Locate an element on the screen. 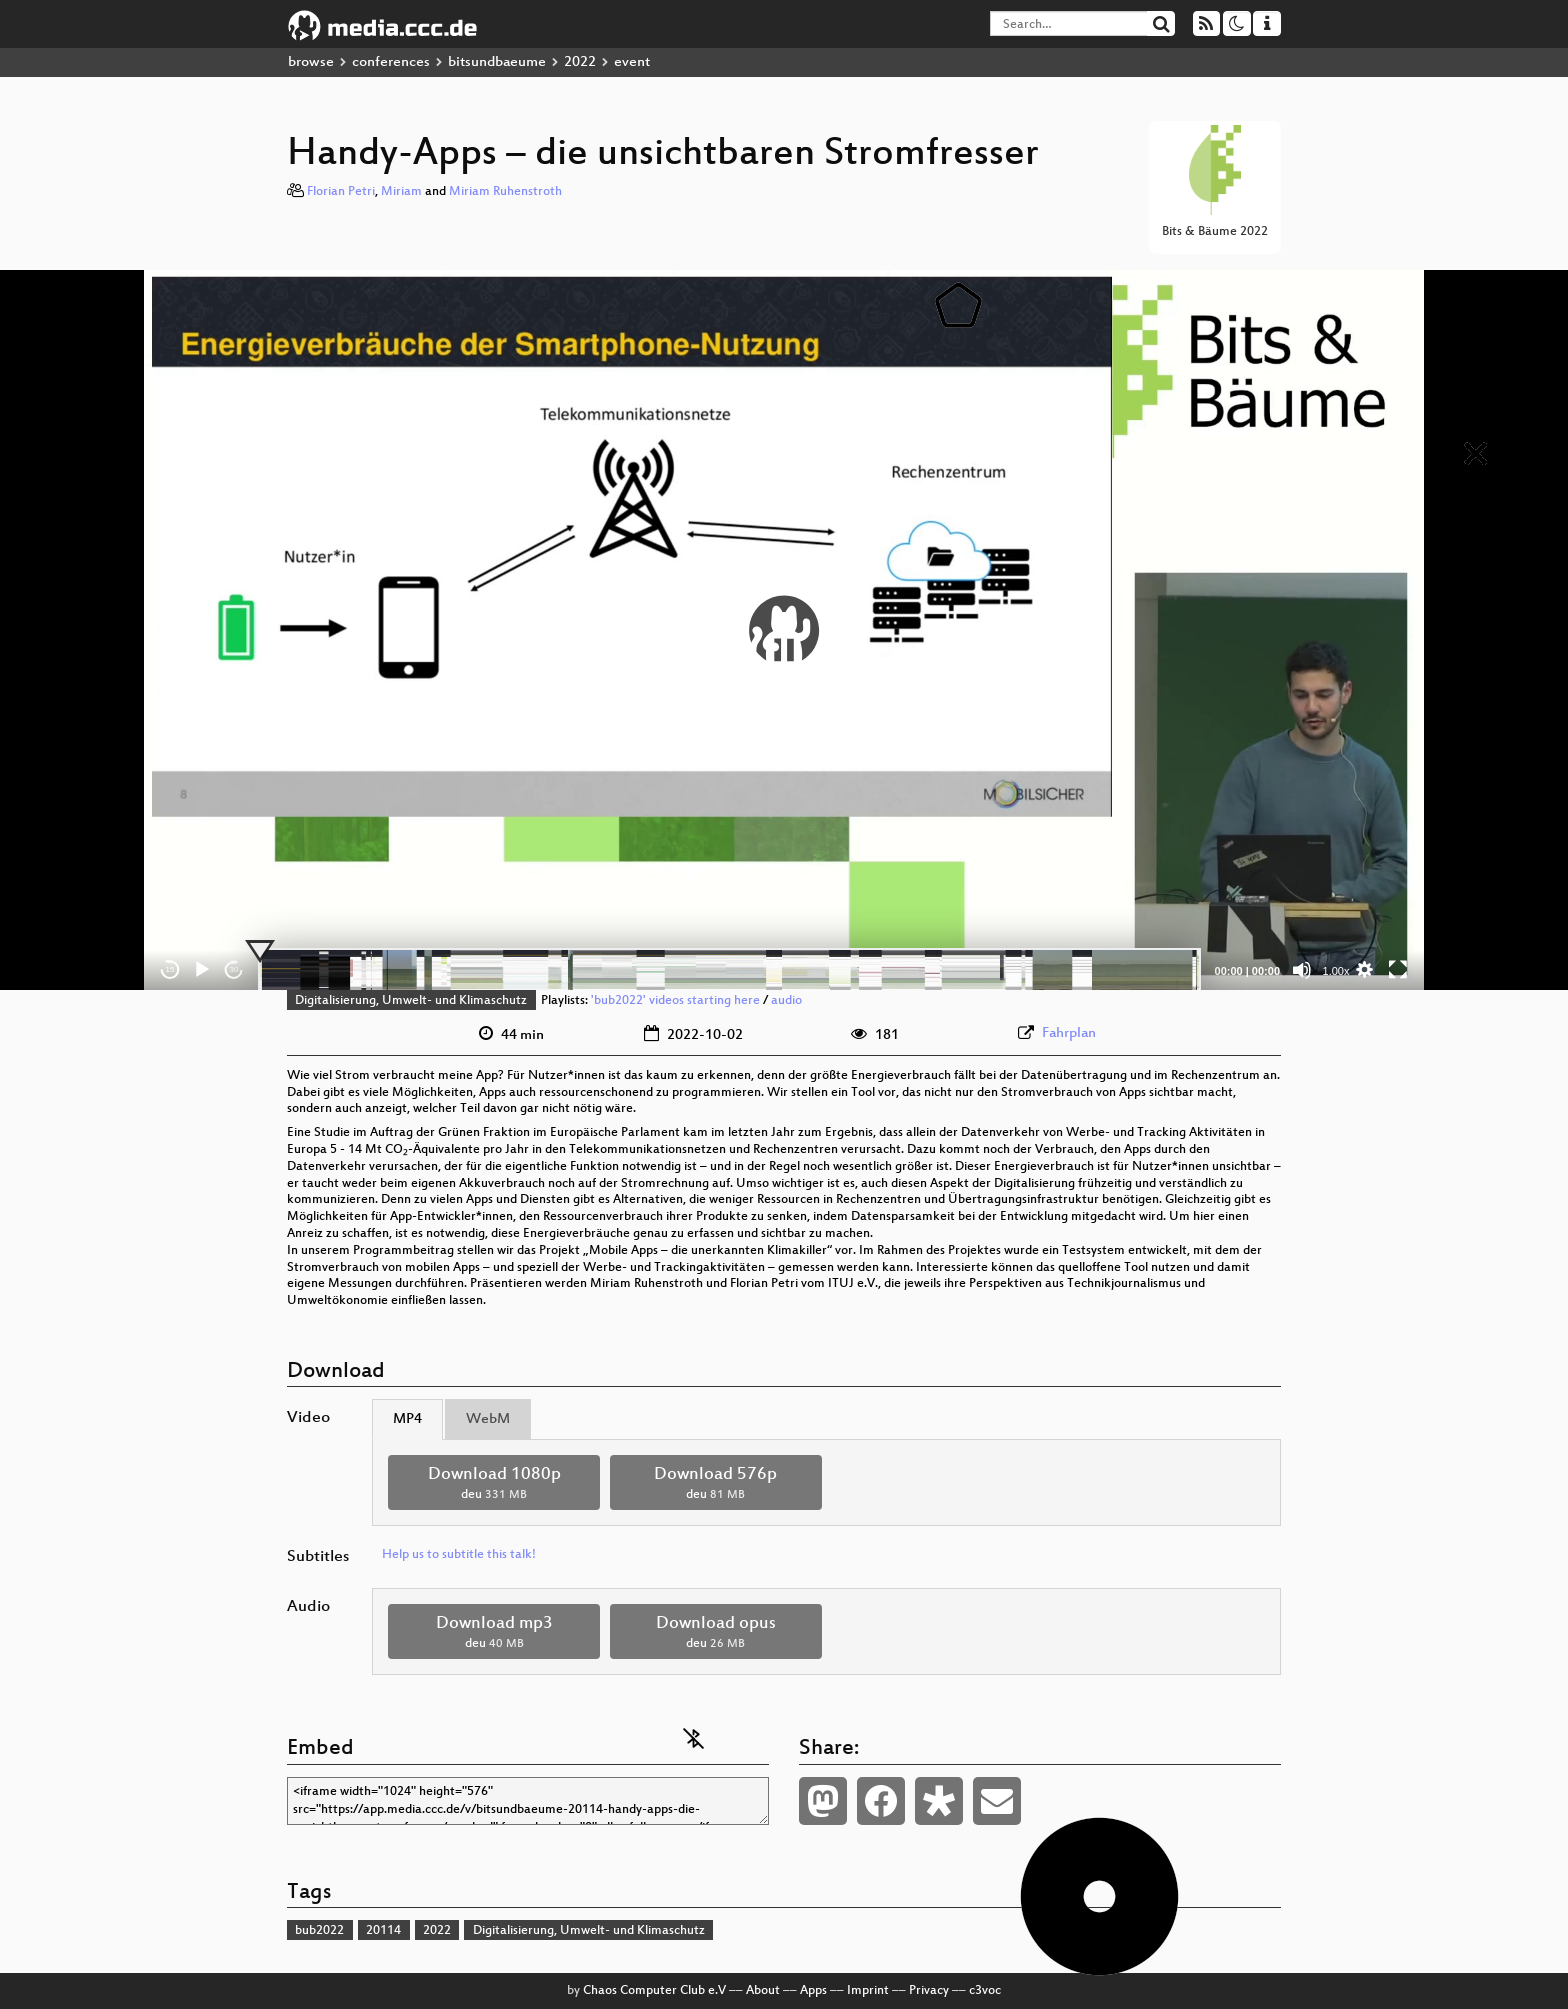 The height and width of the screenshot is (2009, 1568). pentagon shape indicator is located at coordinates (958, 306).